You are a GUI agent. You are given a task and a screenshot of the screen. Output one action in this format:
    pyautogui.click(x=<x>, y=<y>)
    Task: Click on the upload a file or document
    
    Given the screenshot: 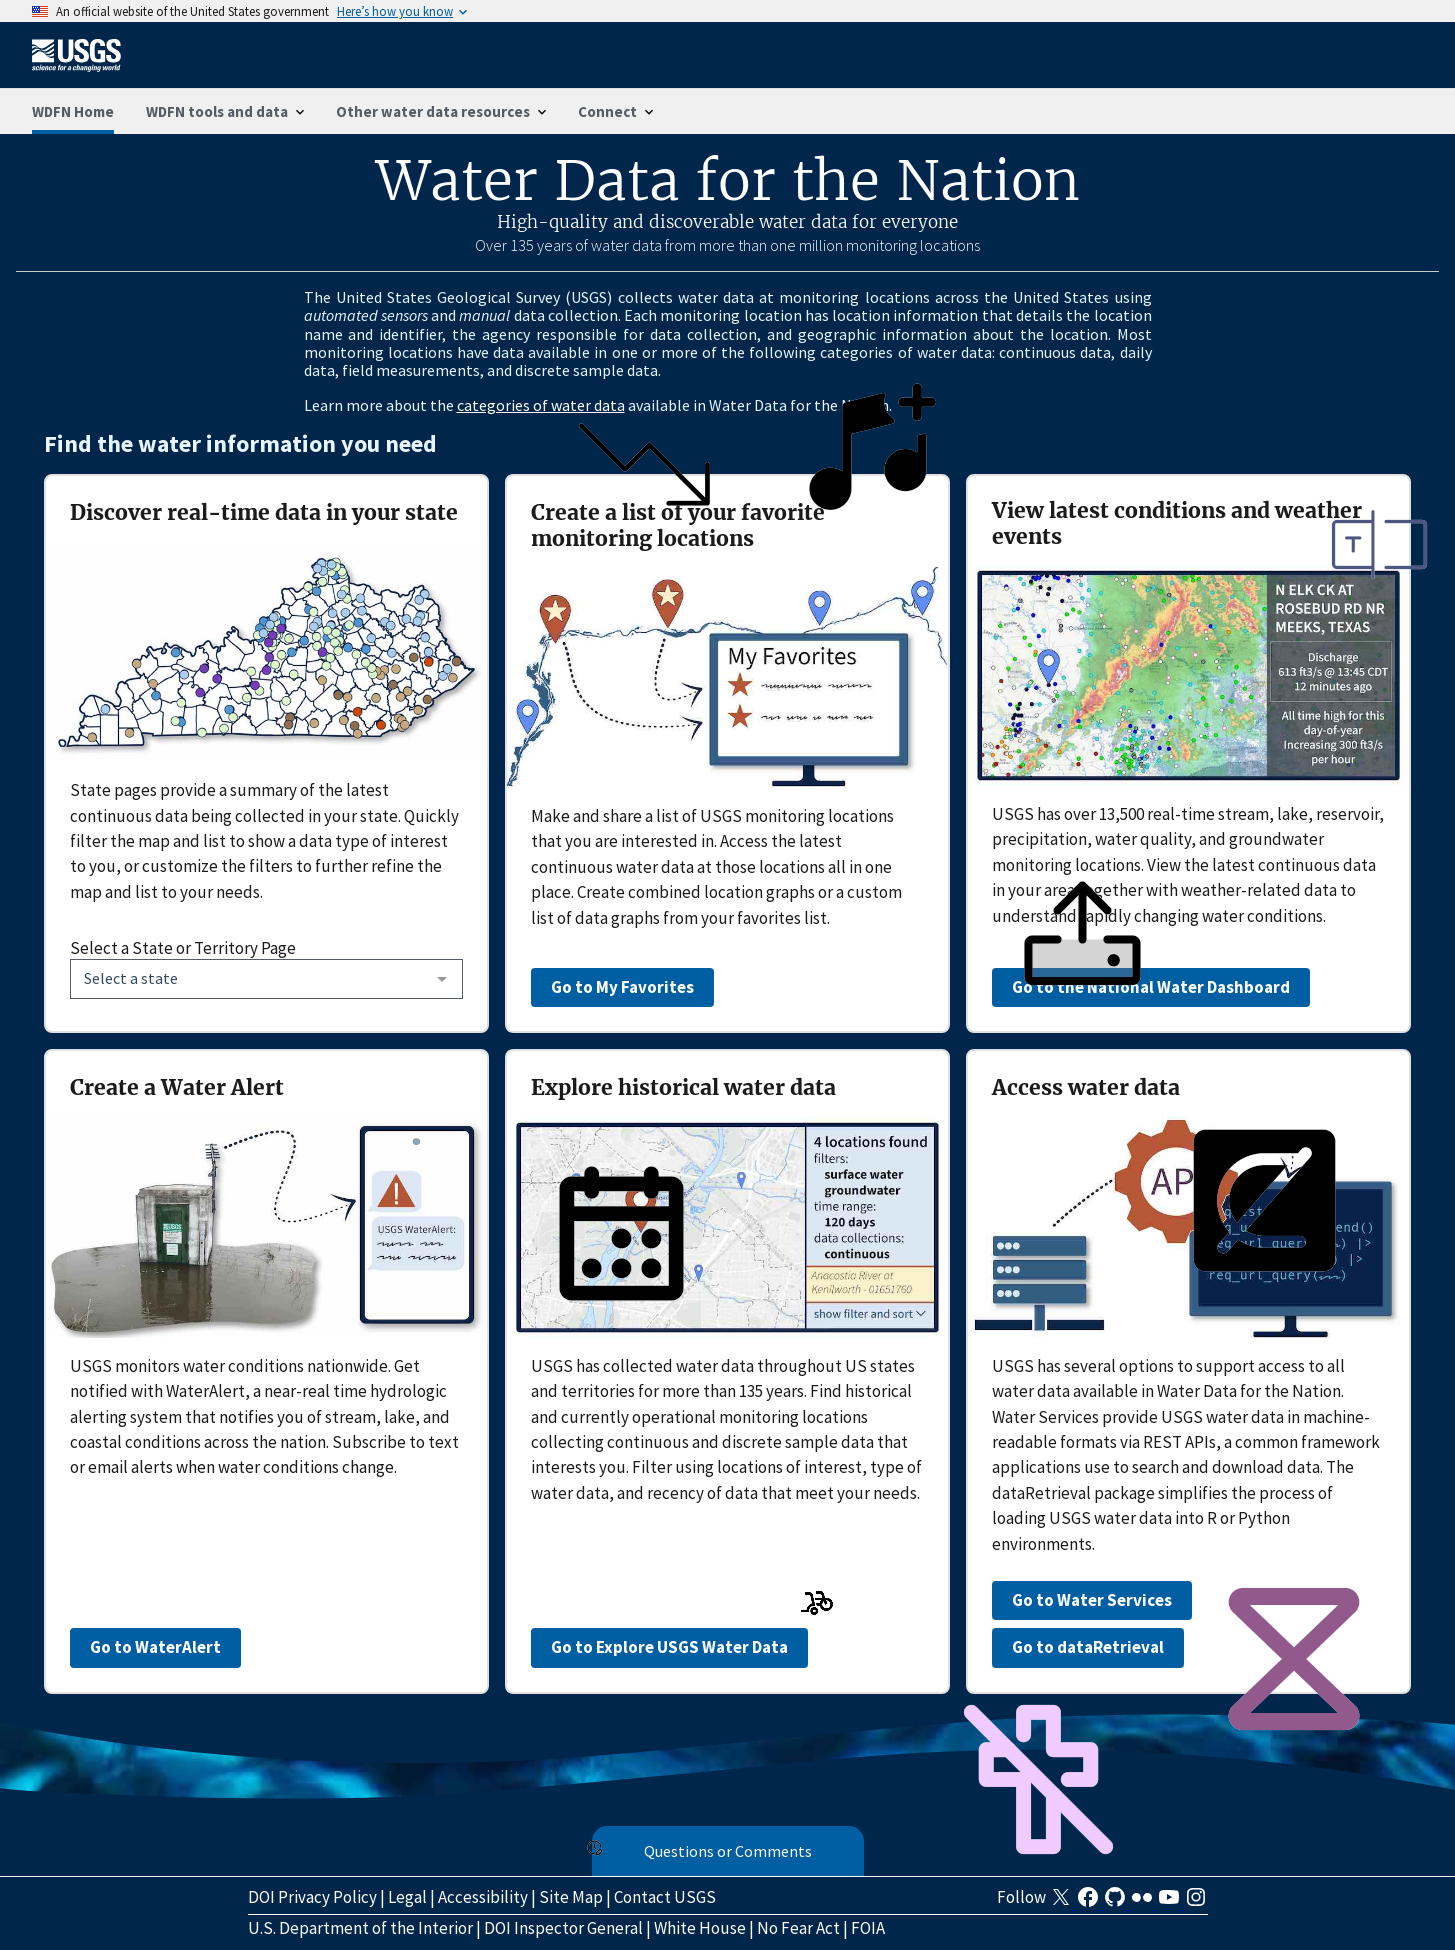 What is the action you would take?
    pyautogui.click(x=1082, y=939)
    